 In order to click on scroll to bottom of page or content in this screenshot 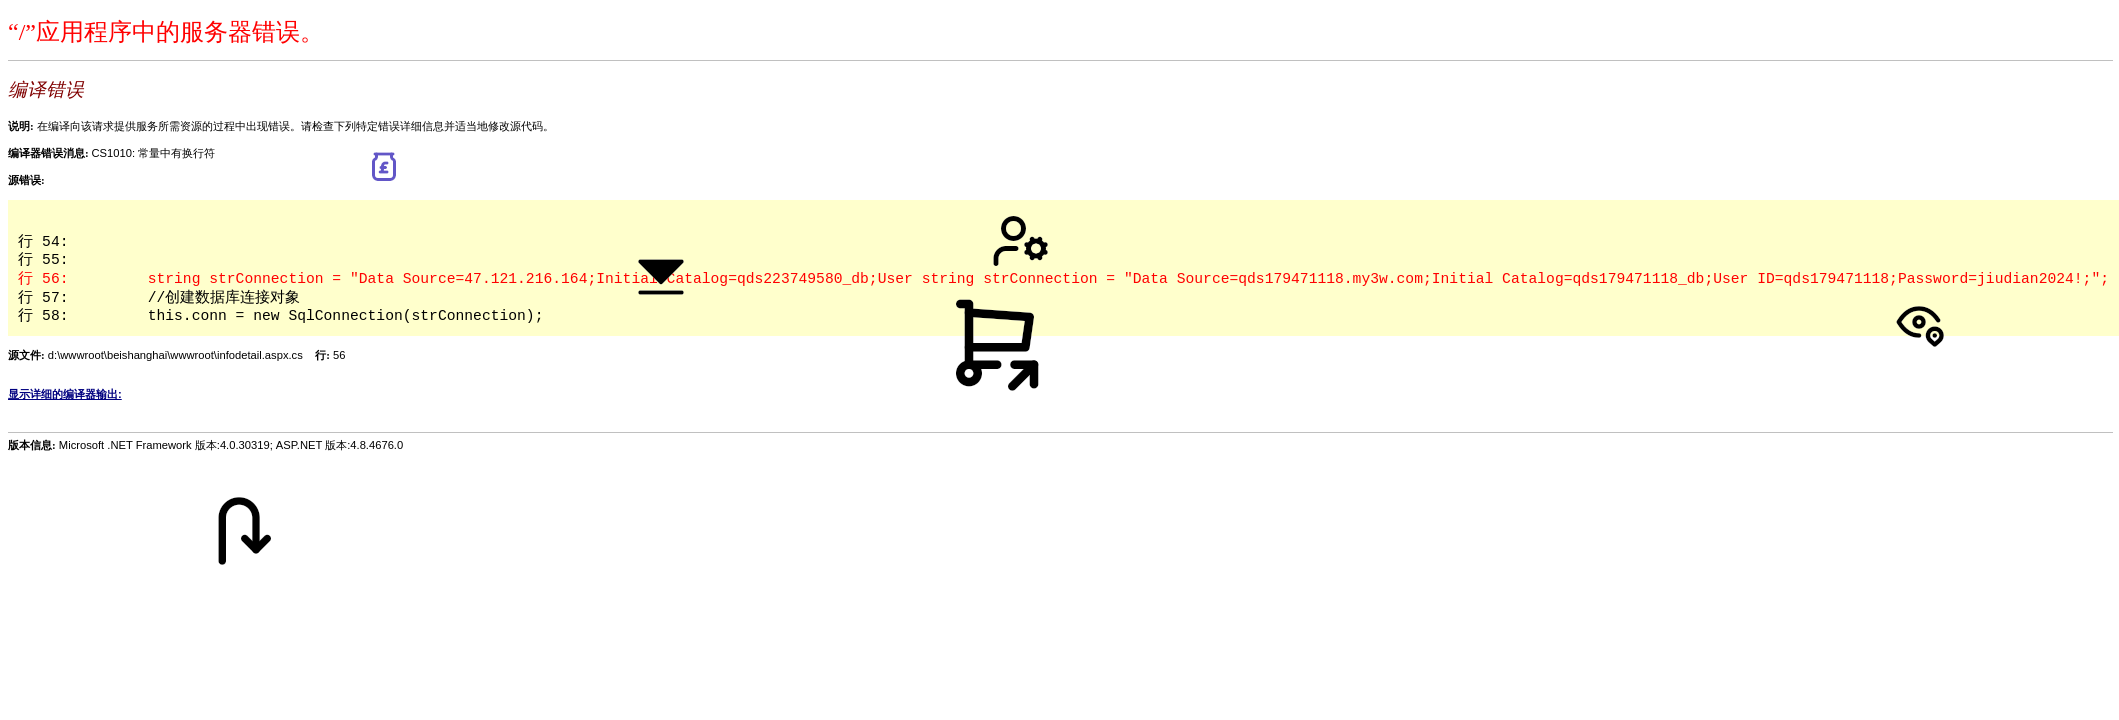, I will do `click(661, 276)`.